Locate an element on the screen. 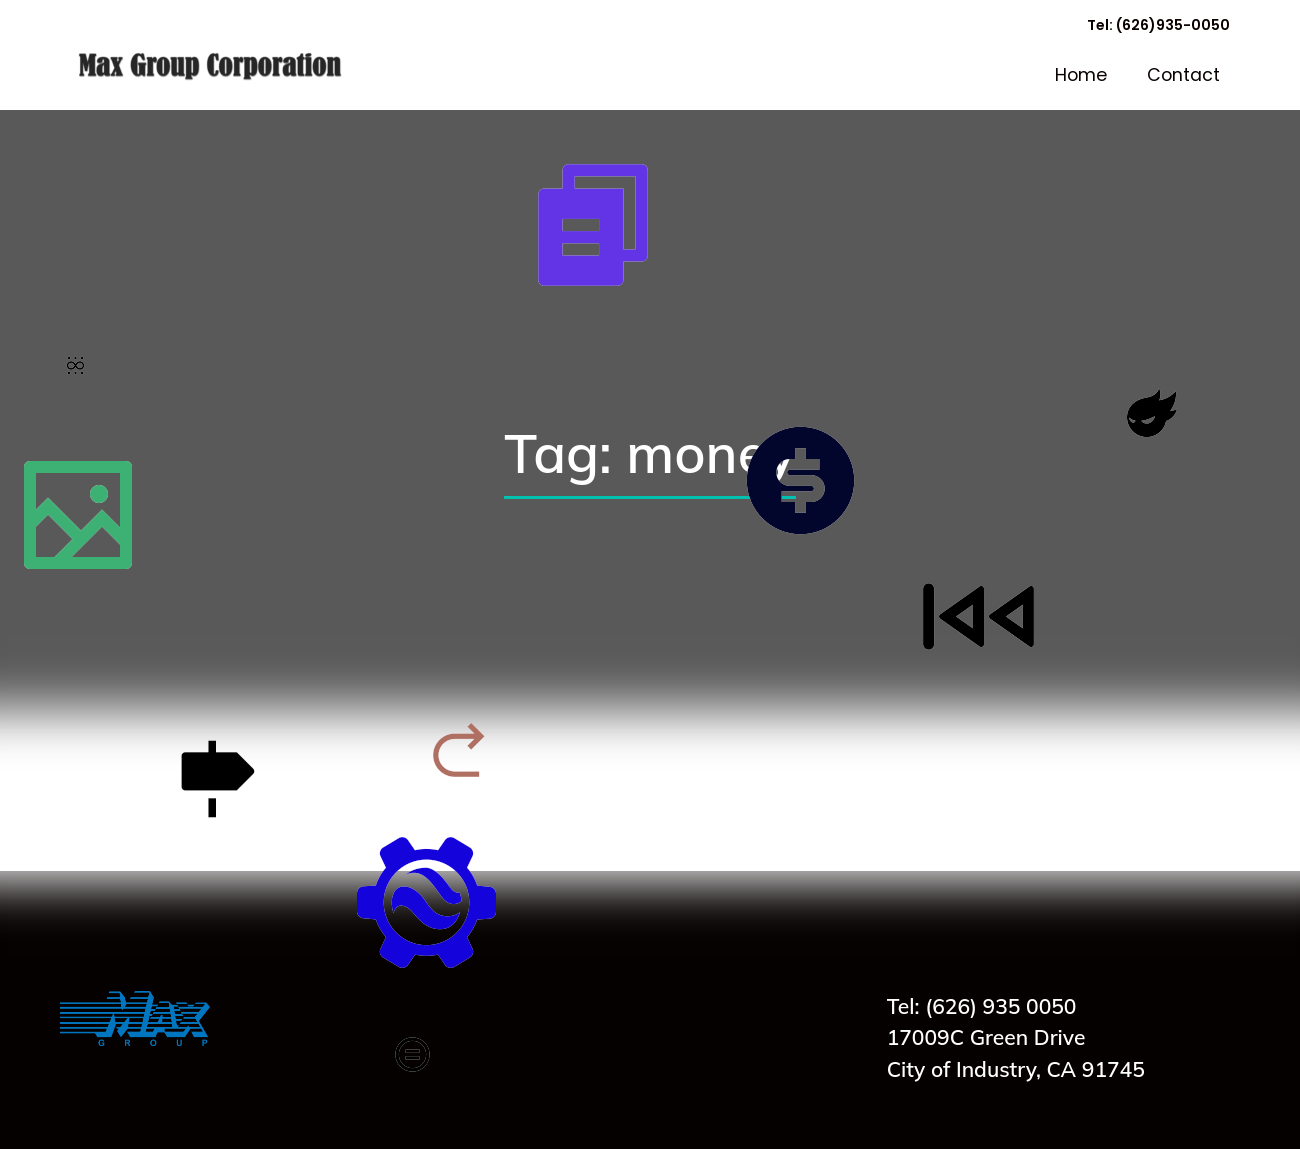 Image resolution: width=1300 pixels, height=1149 pixels. view account balance or financial summary is located at coordinates (800, 480).